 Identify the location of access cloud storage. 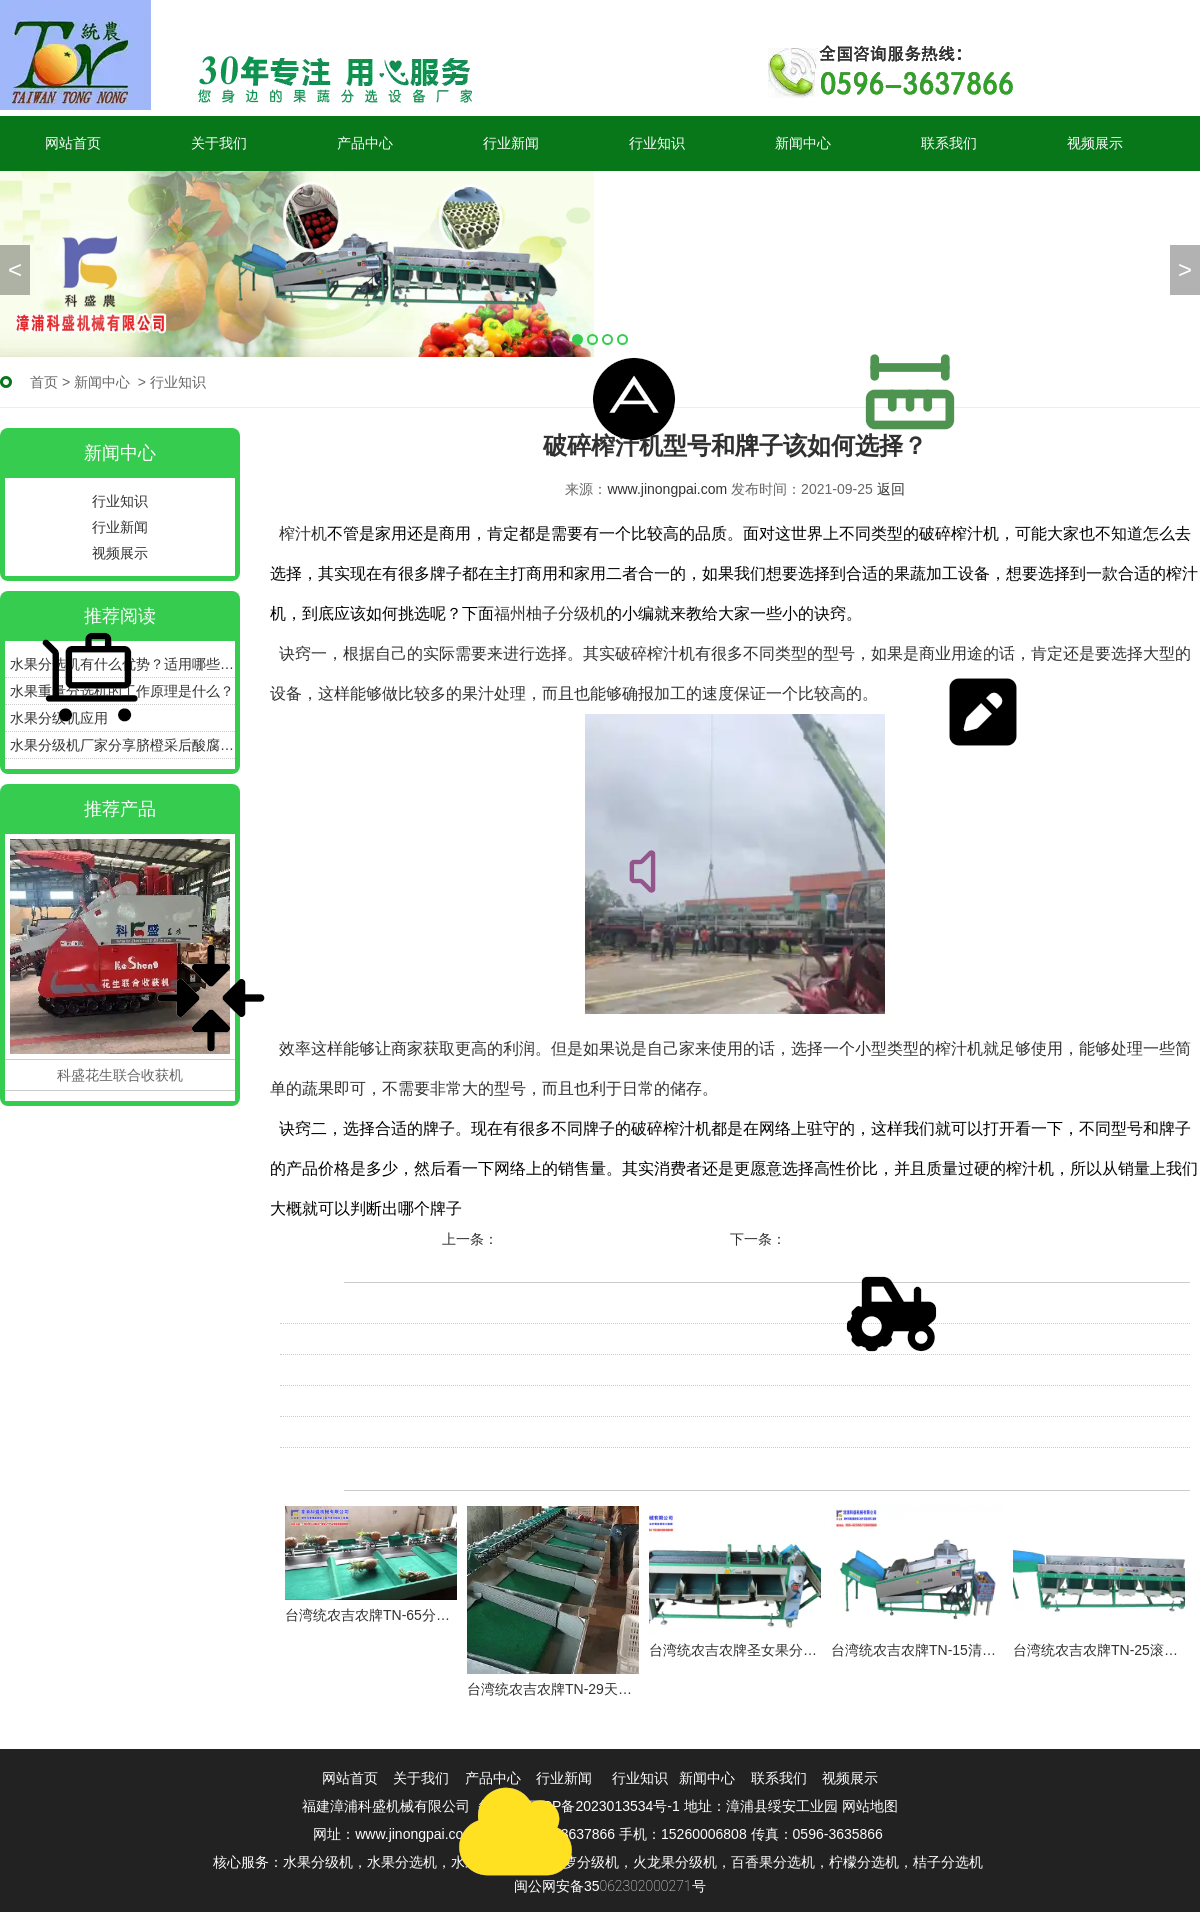
(515, 1831).